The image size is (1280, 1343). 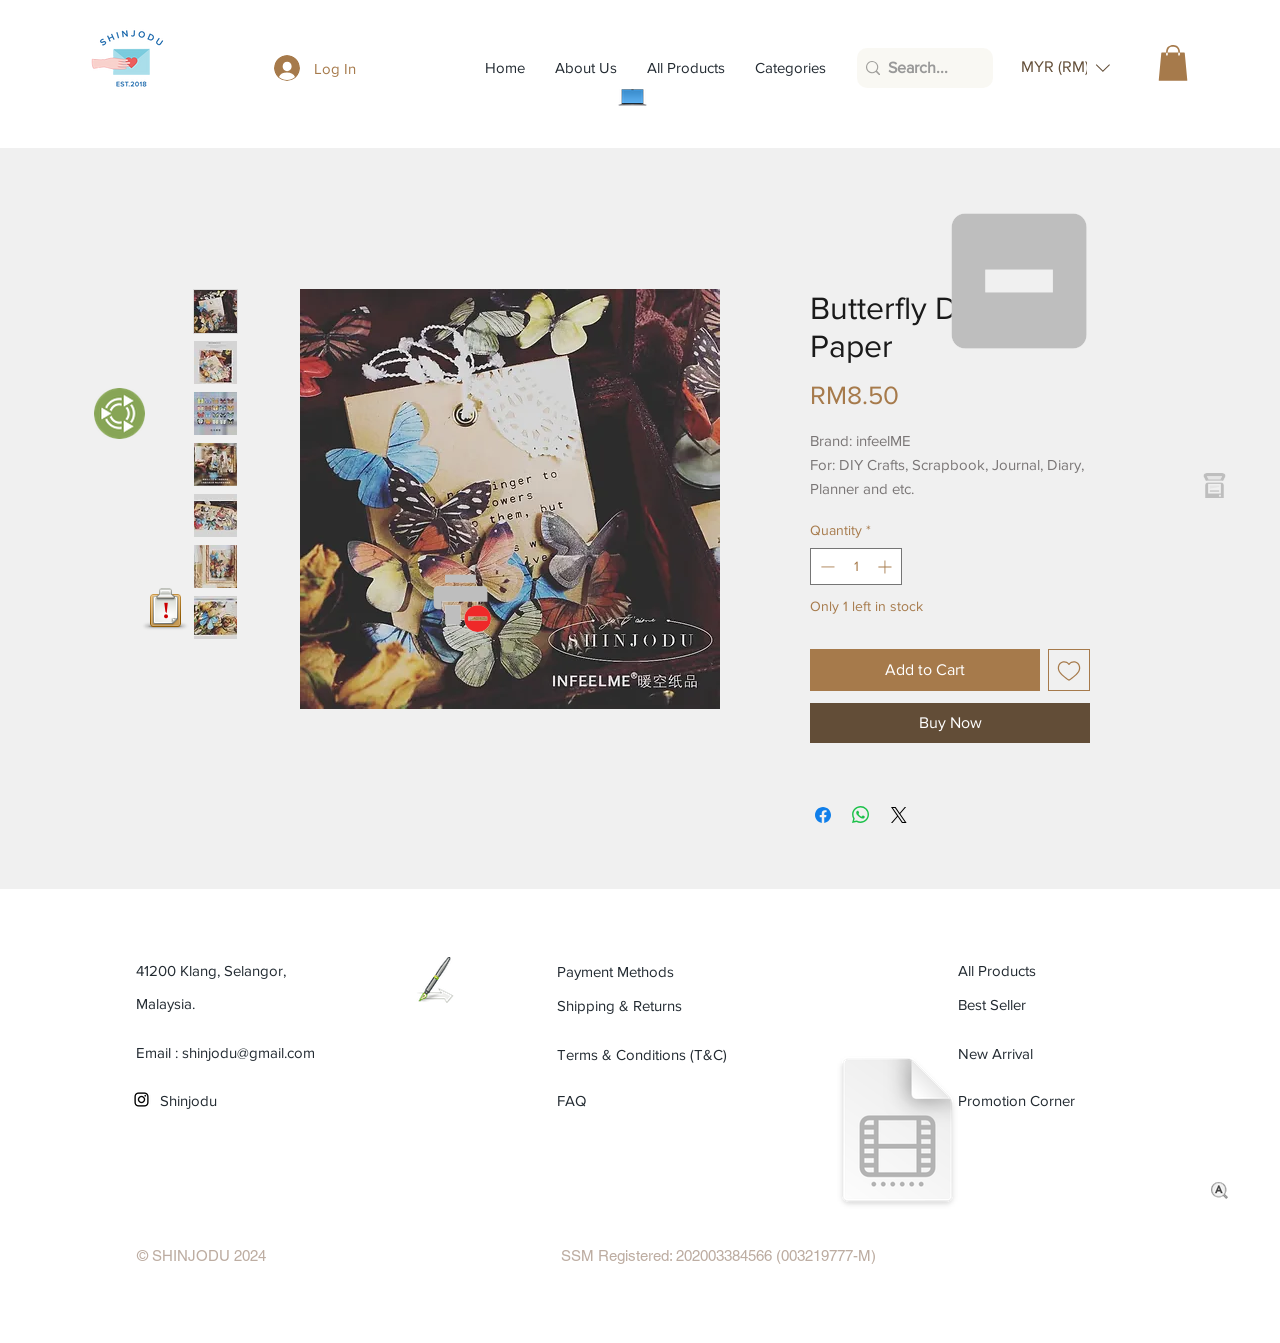 What do you see at coordinates (632, 96) in the screenshot?
I see `represents this macbook pro device in system settings` at bounding box center [632, 96].